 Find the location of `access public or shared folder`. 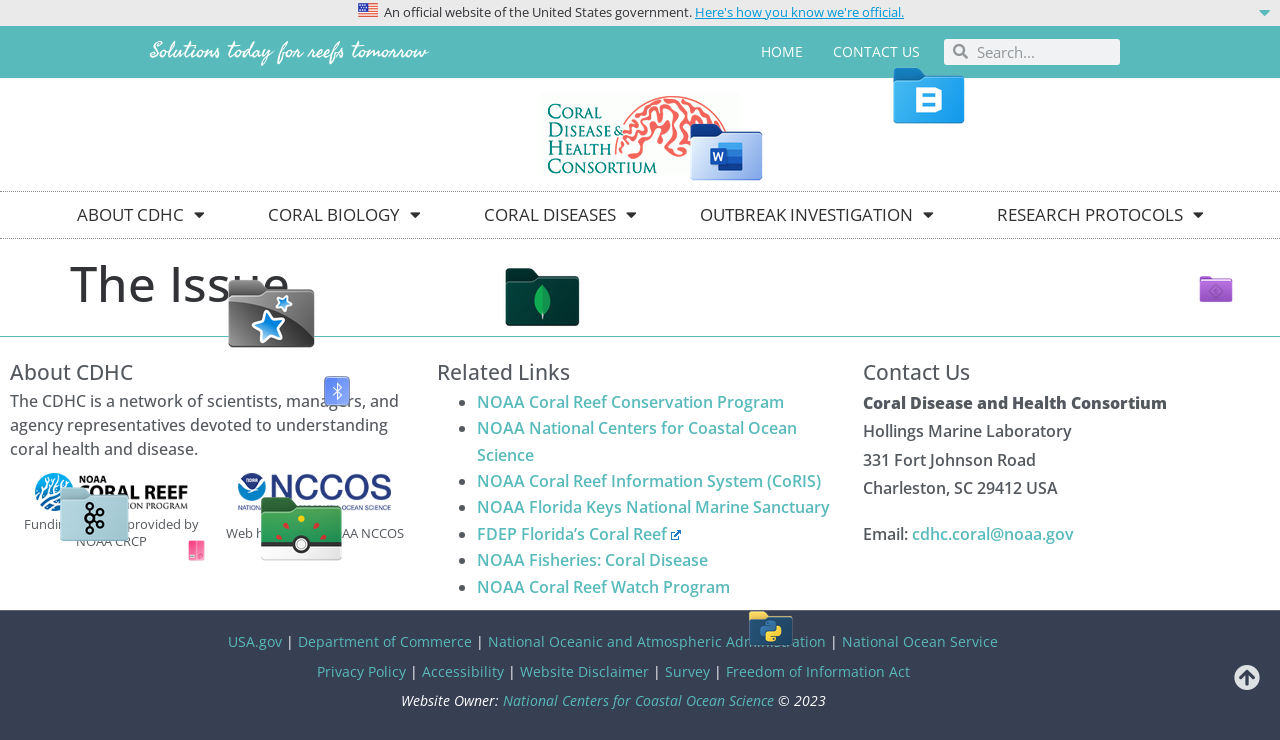

access public or shared folder is located at coordinates (1216, 289).